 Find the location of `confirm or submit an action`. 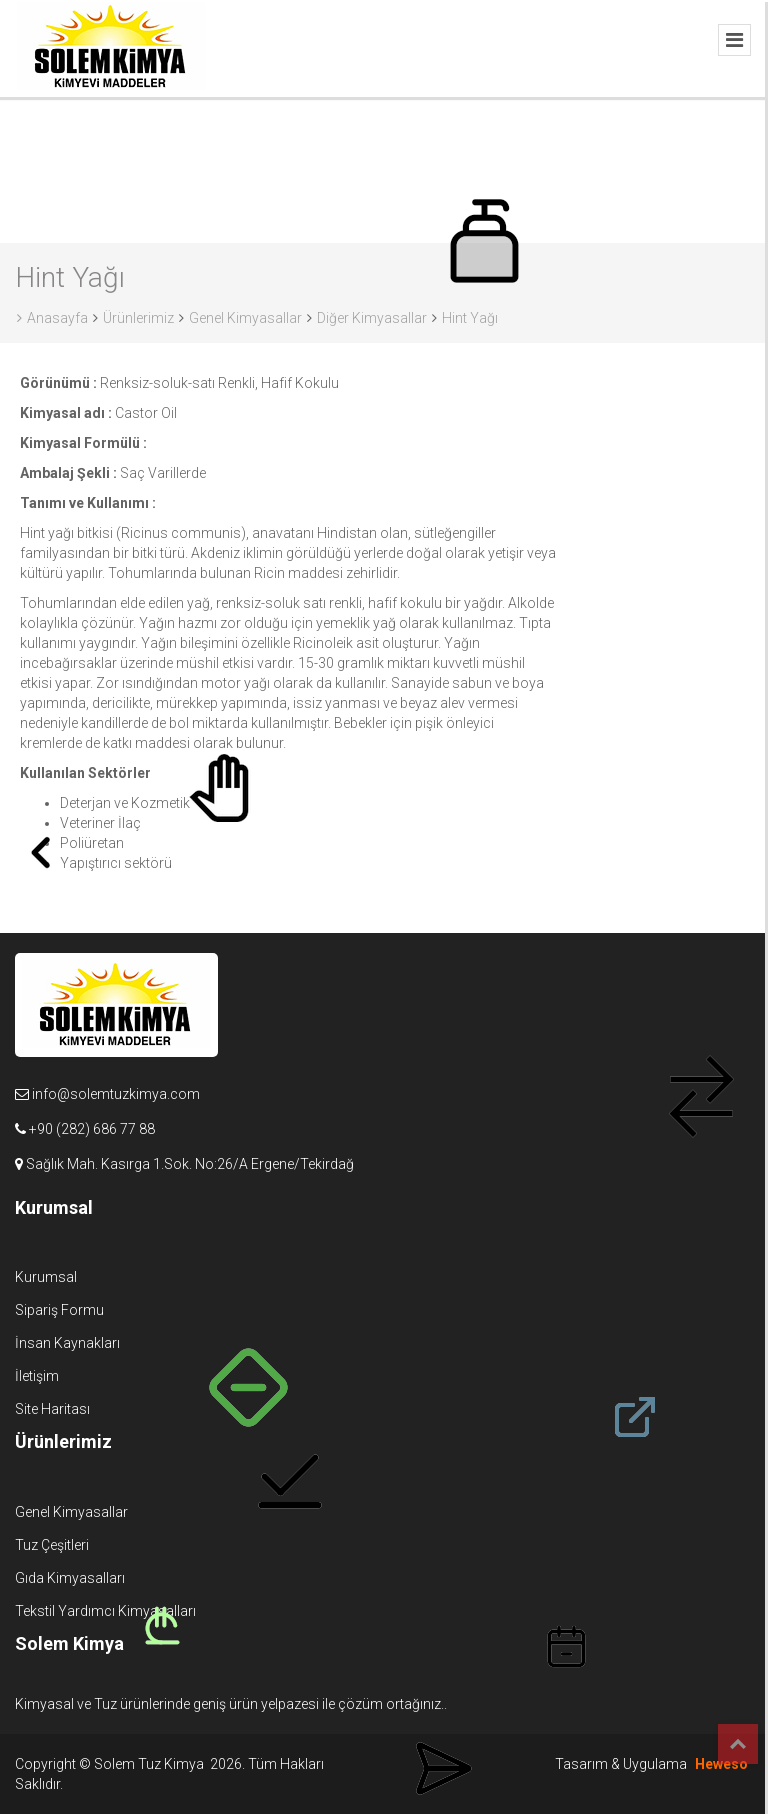

confirm or submit an action is located at coordinates (290, 1483).